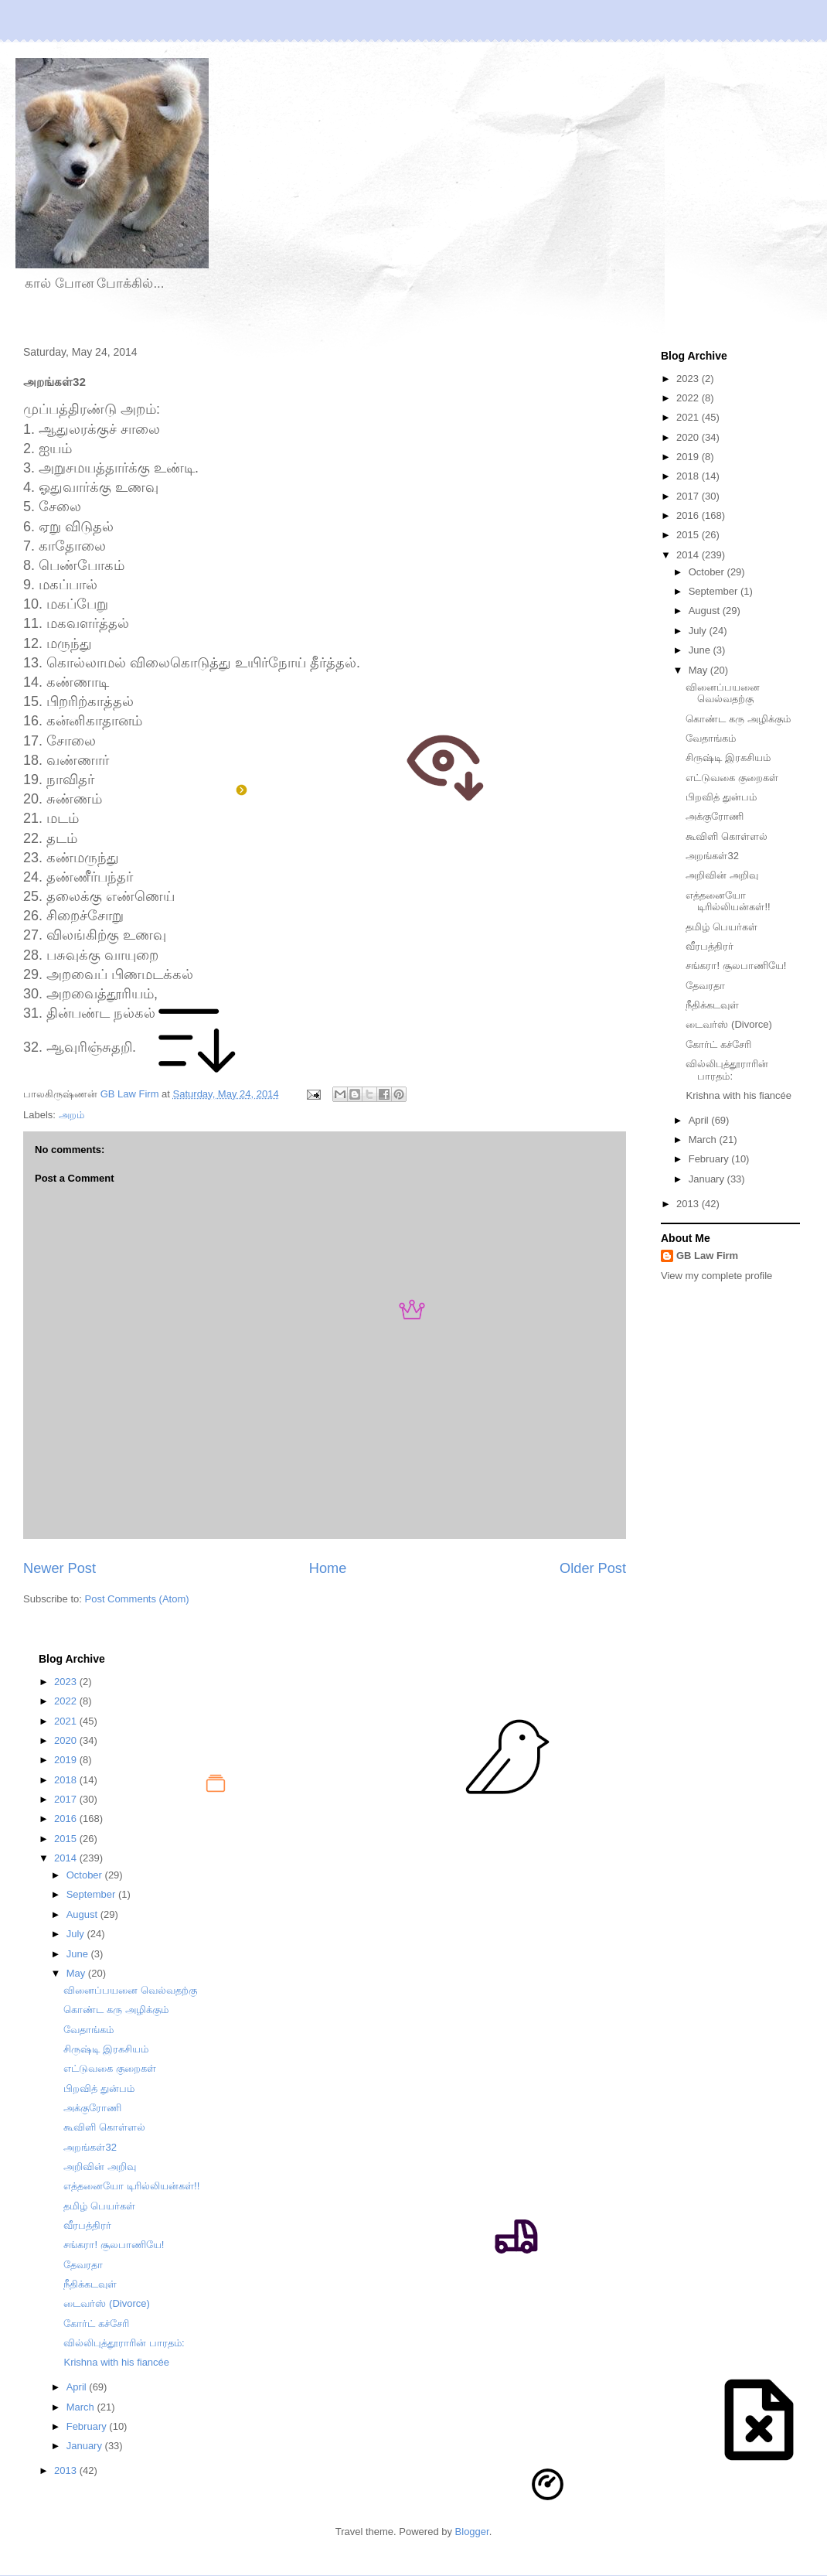 Image resolution: width=827 pixels, height=2576 pixels. I want to click on navigate to twitter or social media sharing, so click(509, 1759).